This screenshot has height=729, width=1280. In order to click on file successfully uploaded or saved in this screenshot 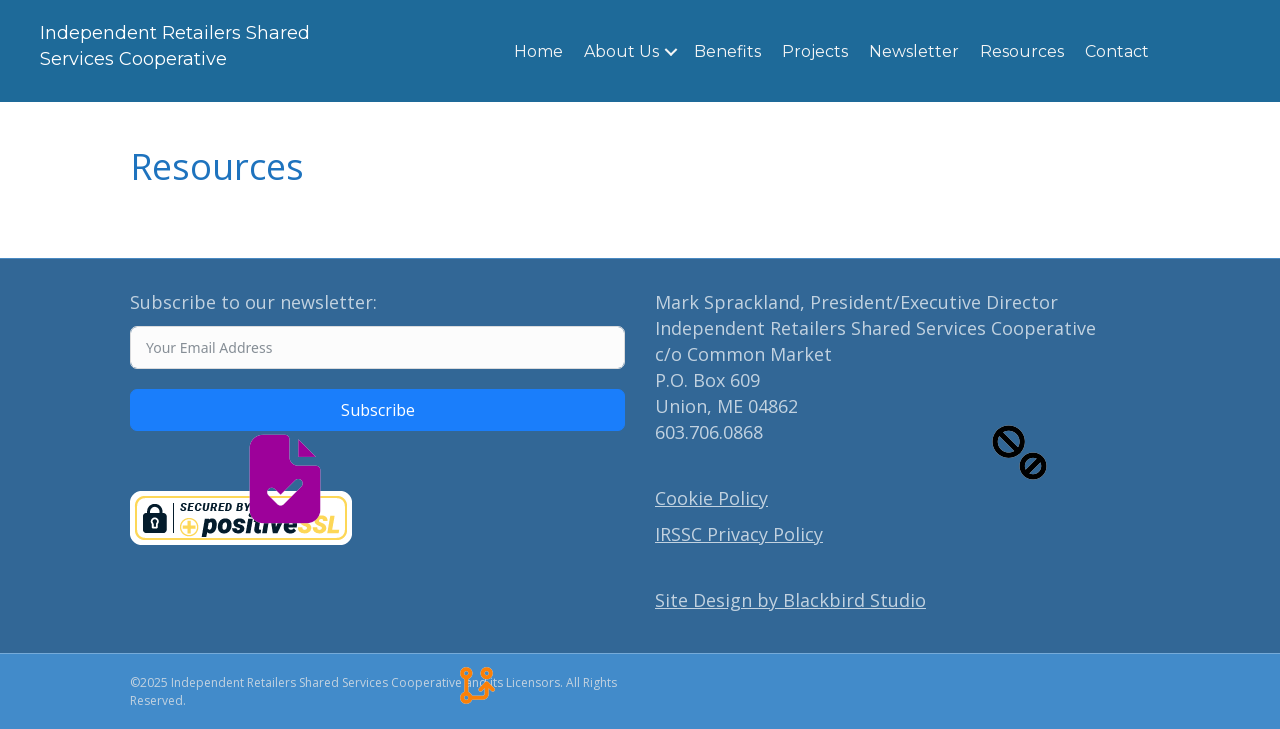, I will do `click(285, 479)`.